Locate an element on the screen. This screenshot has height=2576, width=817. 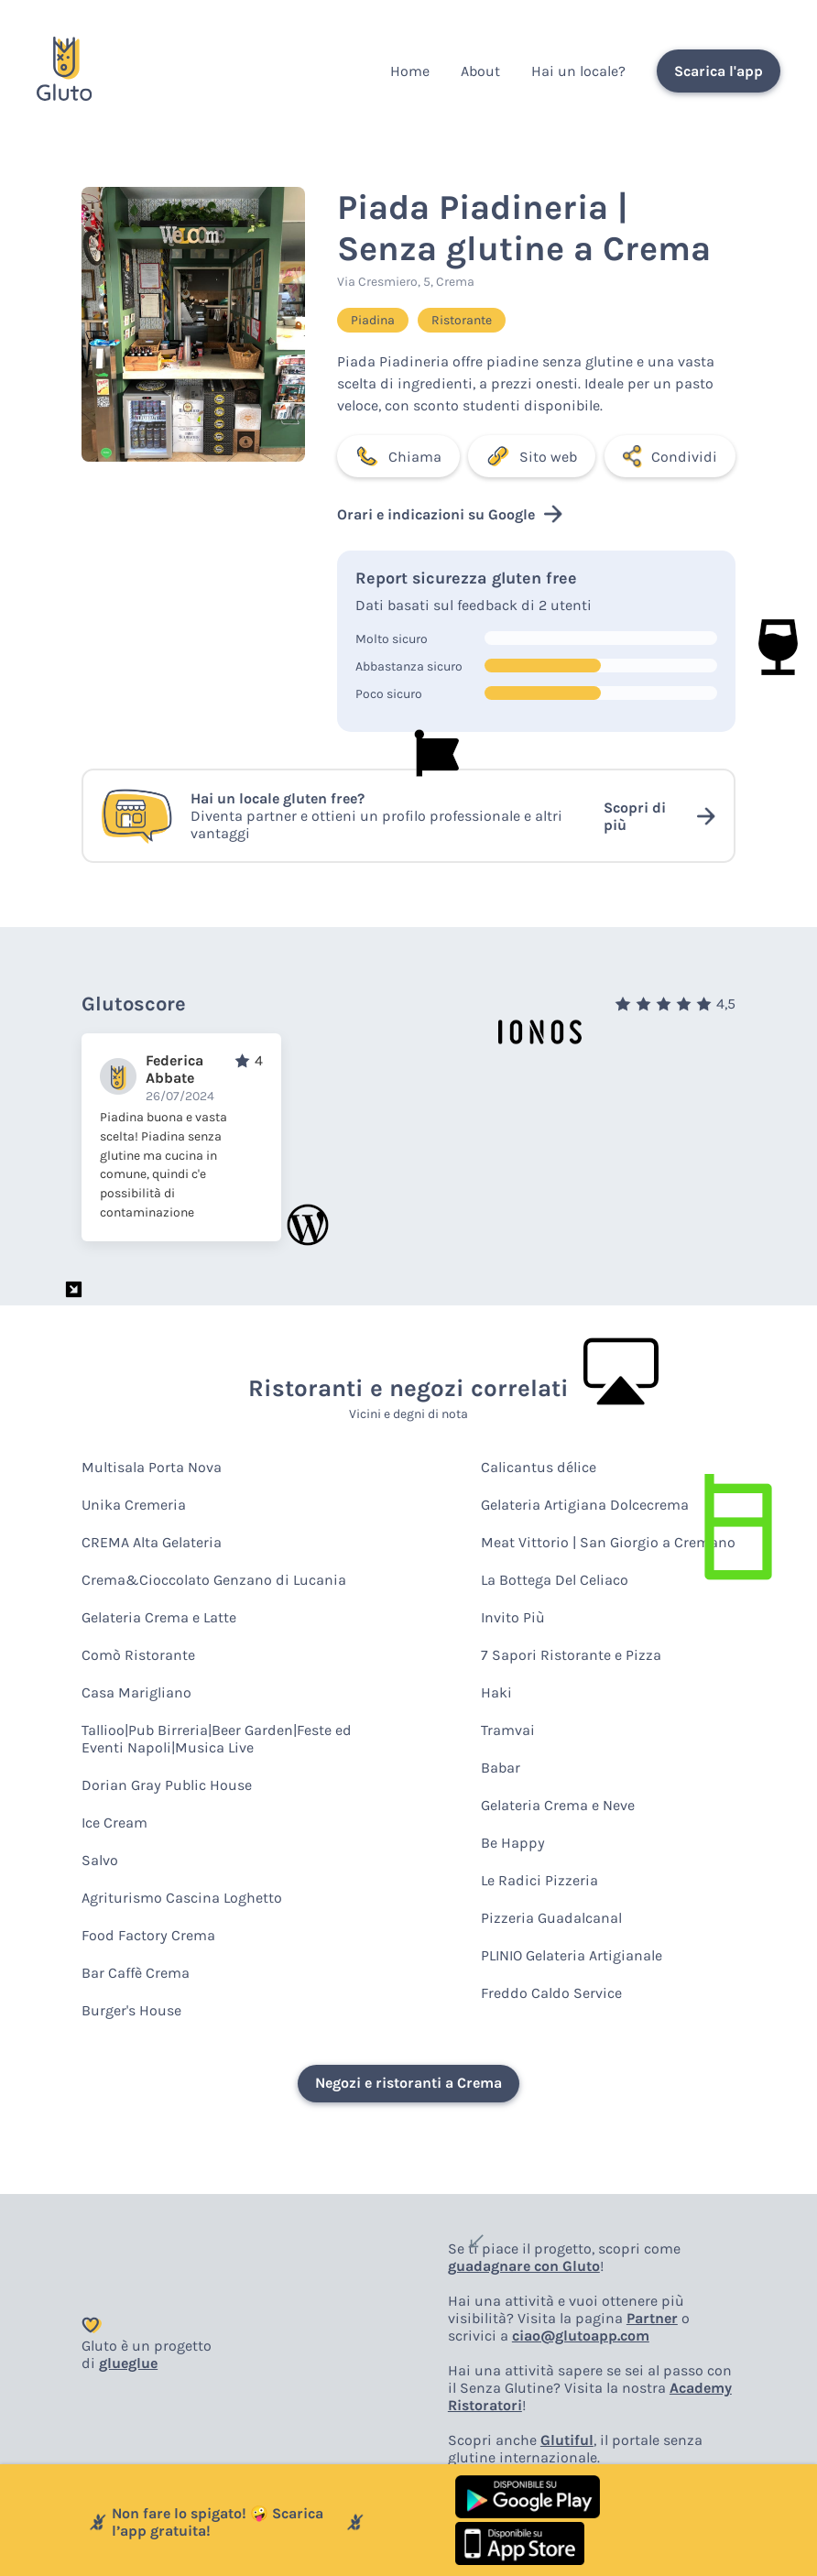
navigate to the next item diagonally is located at coordinates (73, 1289).